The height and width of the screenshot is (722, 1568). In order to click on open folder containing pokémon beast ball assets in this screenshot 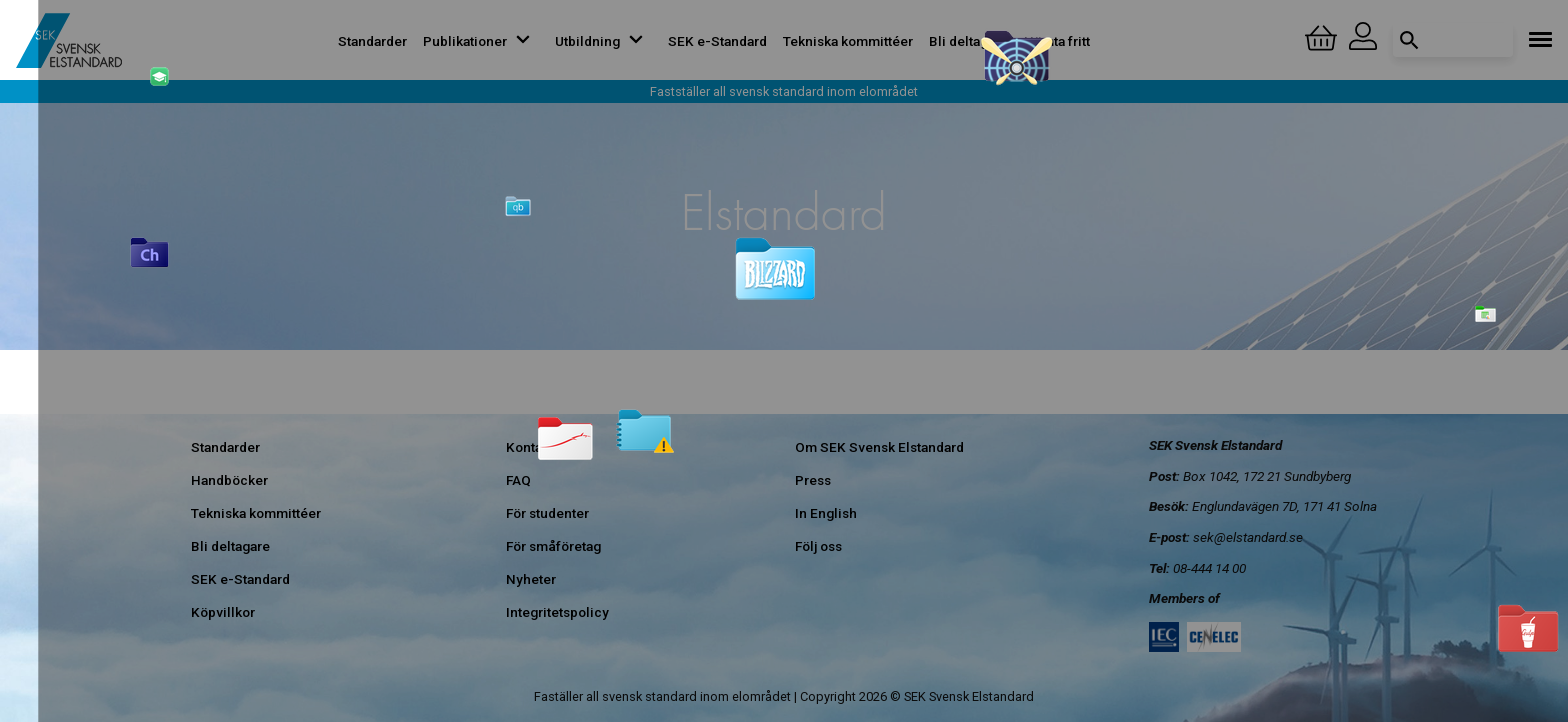, I will do `click(1016, 57)`.